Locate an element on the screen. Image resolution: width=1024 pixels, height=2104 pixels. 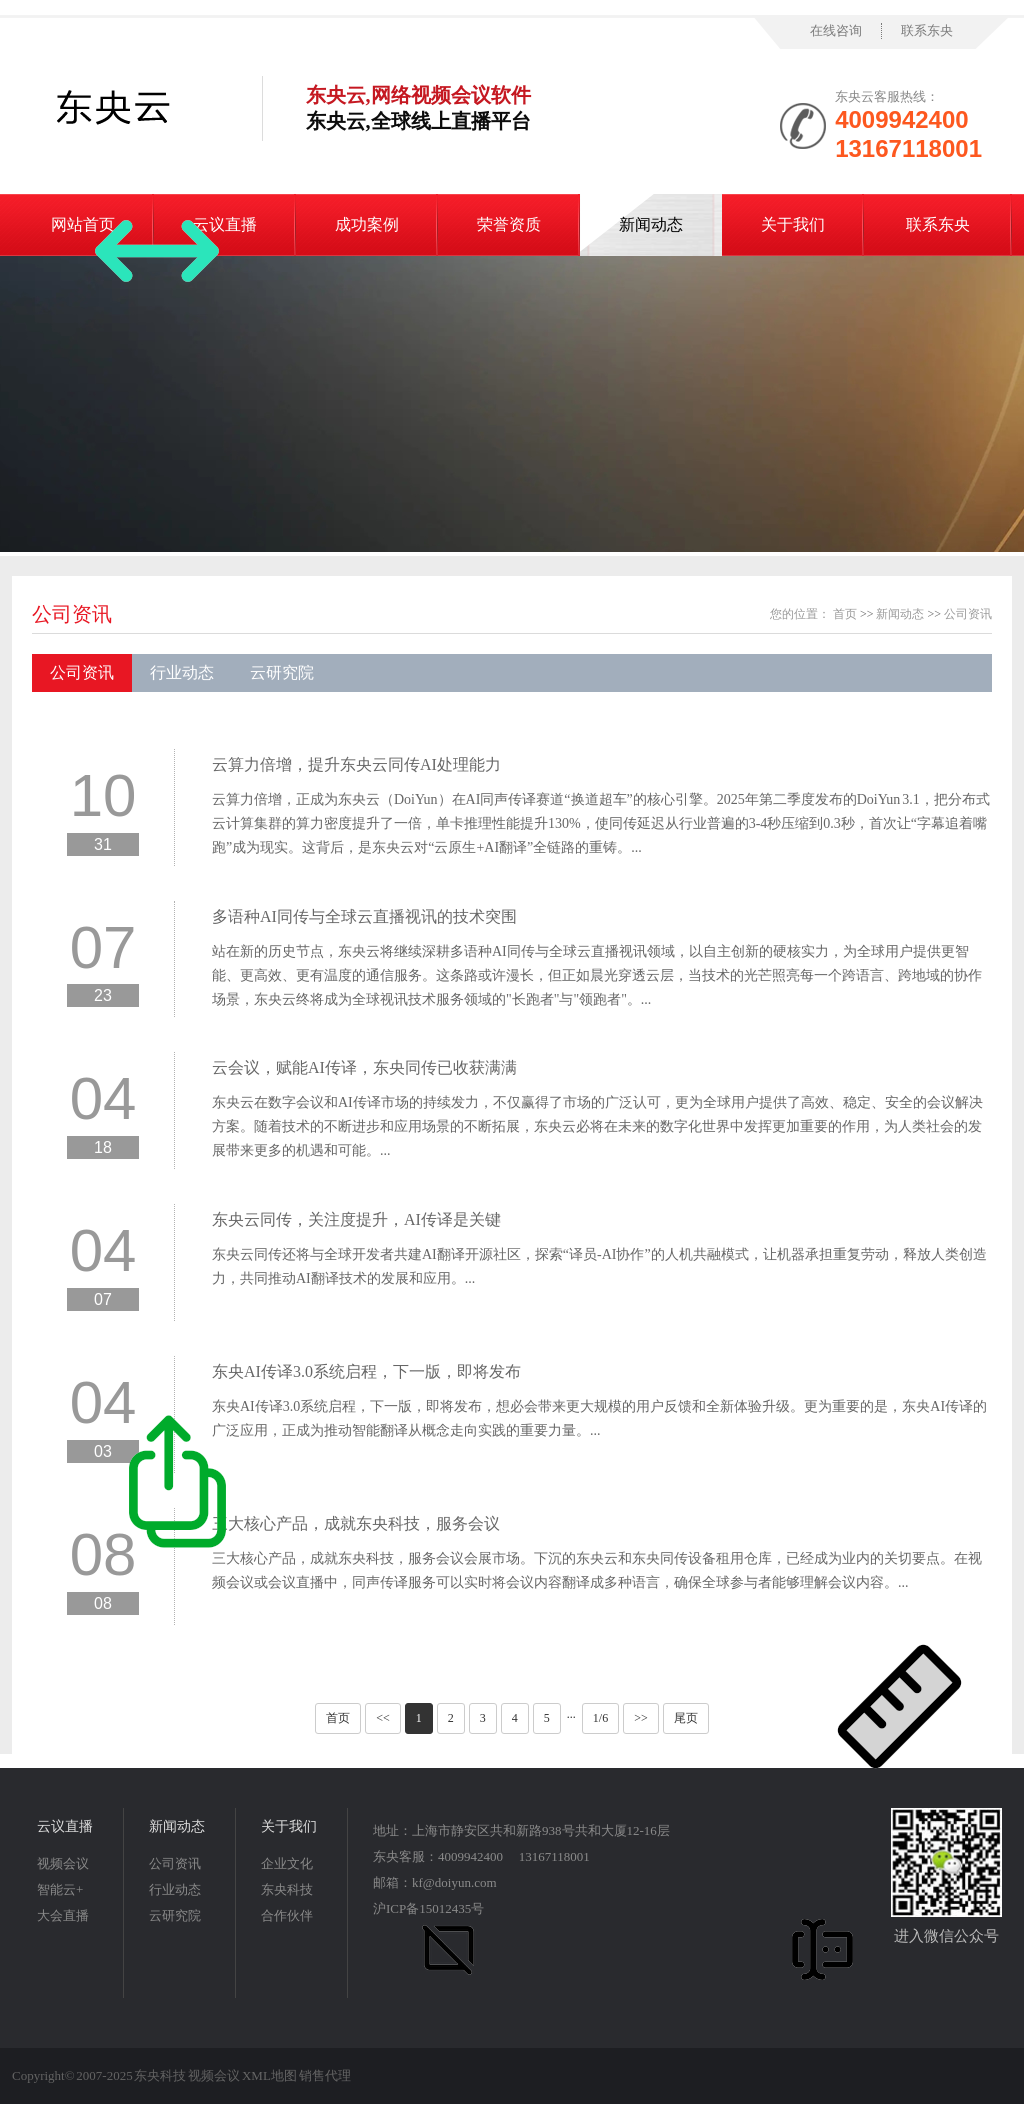
resize element horizontally is located at coordinates (157, 251).